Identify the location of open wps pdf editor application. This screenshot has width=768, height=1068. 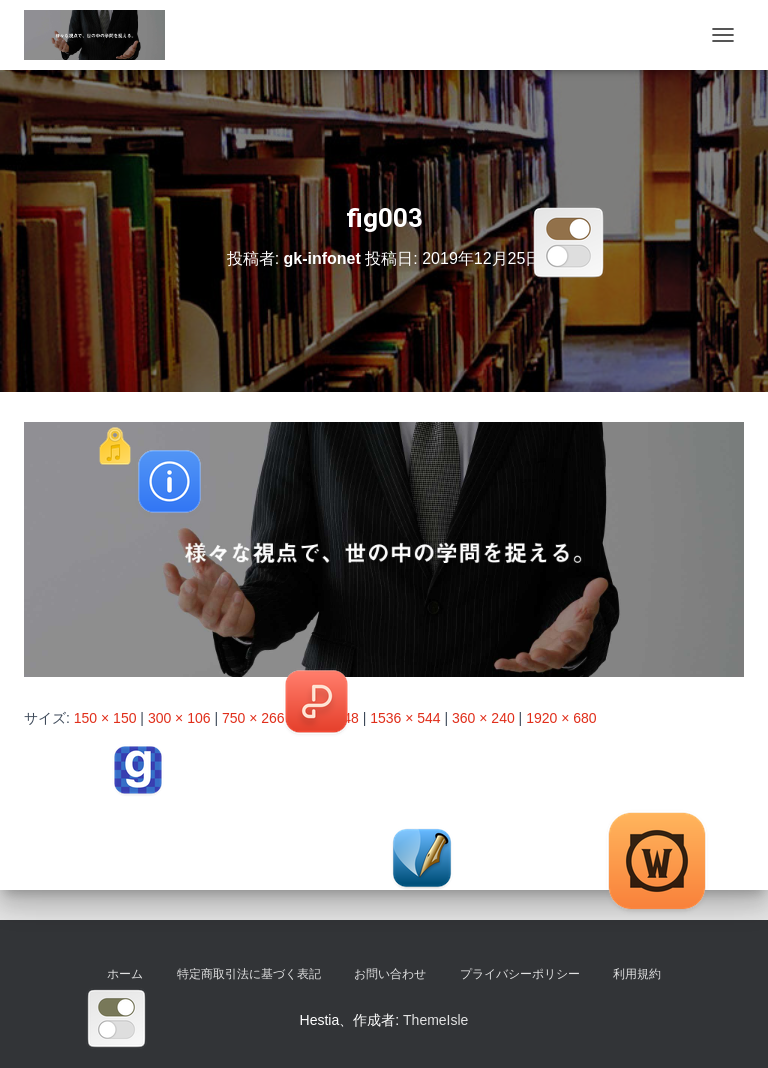
(316, 701).